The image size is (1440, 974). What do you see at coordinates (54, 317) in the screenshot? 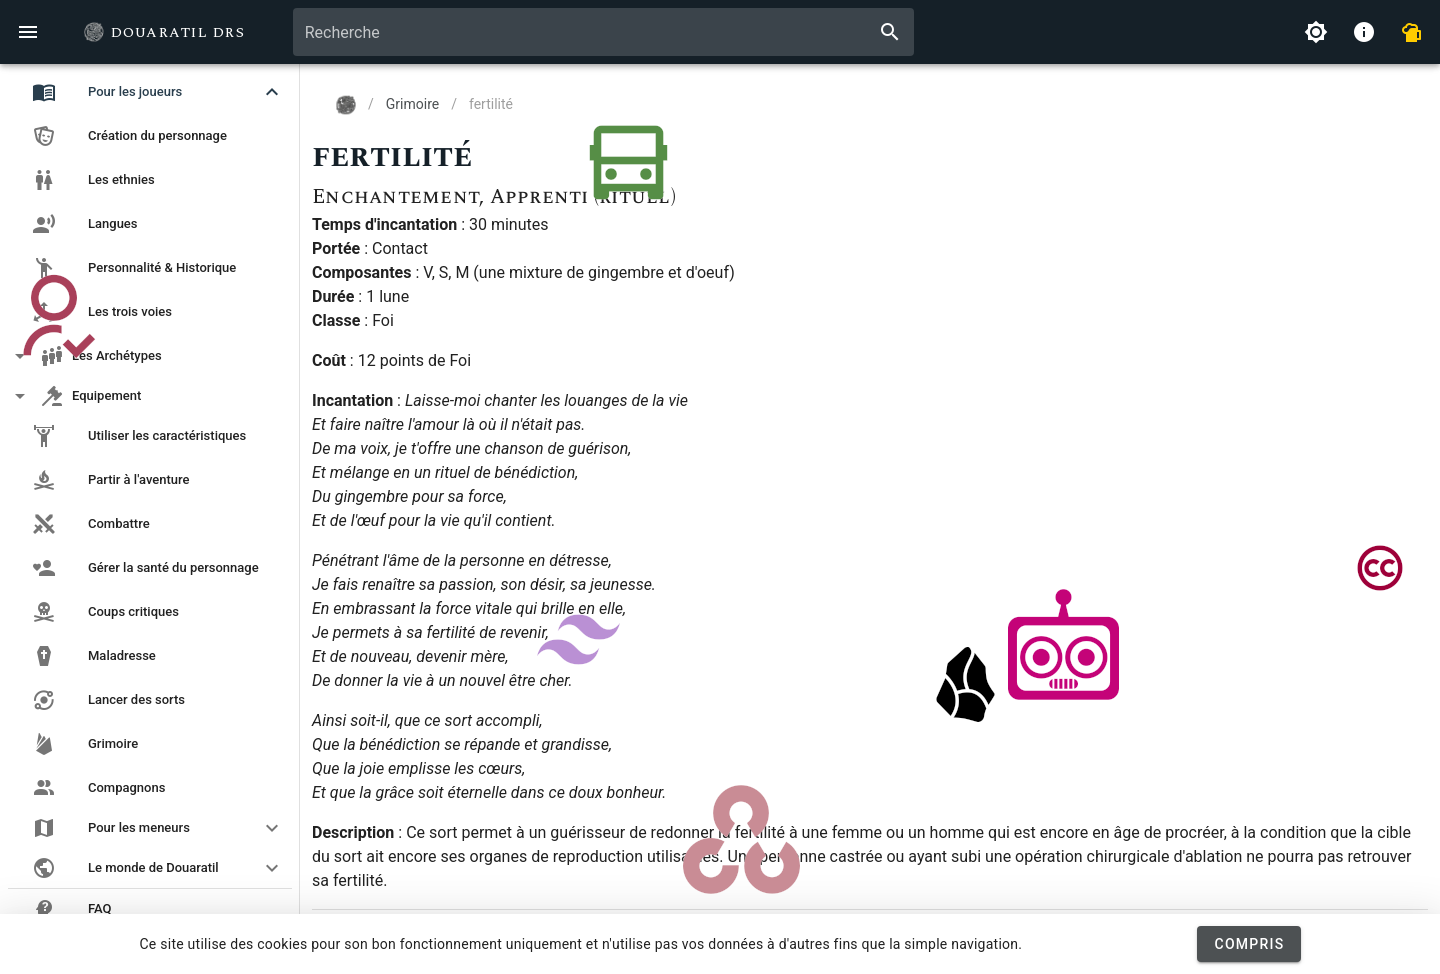
I see `follow a user or add to your network` at bounding box center [54, 317].